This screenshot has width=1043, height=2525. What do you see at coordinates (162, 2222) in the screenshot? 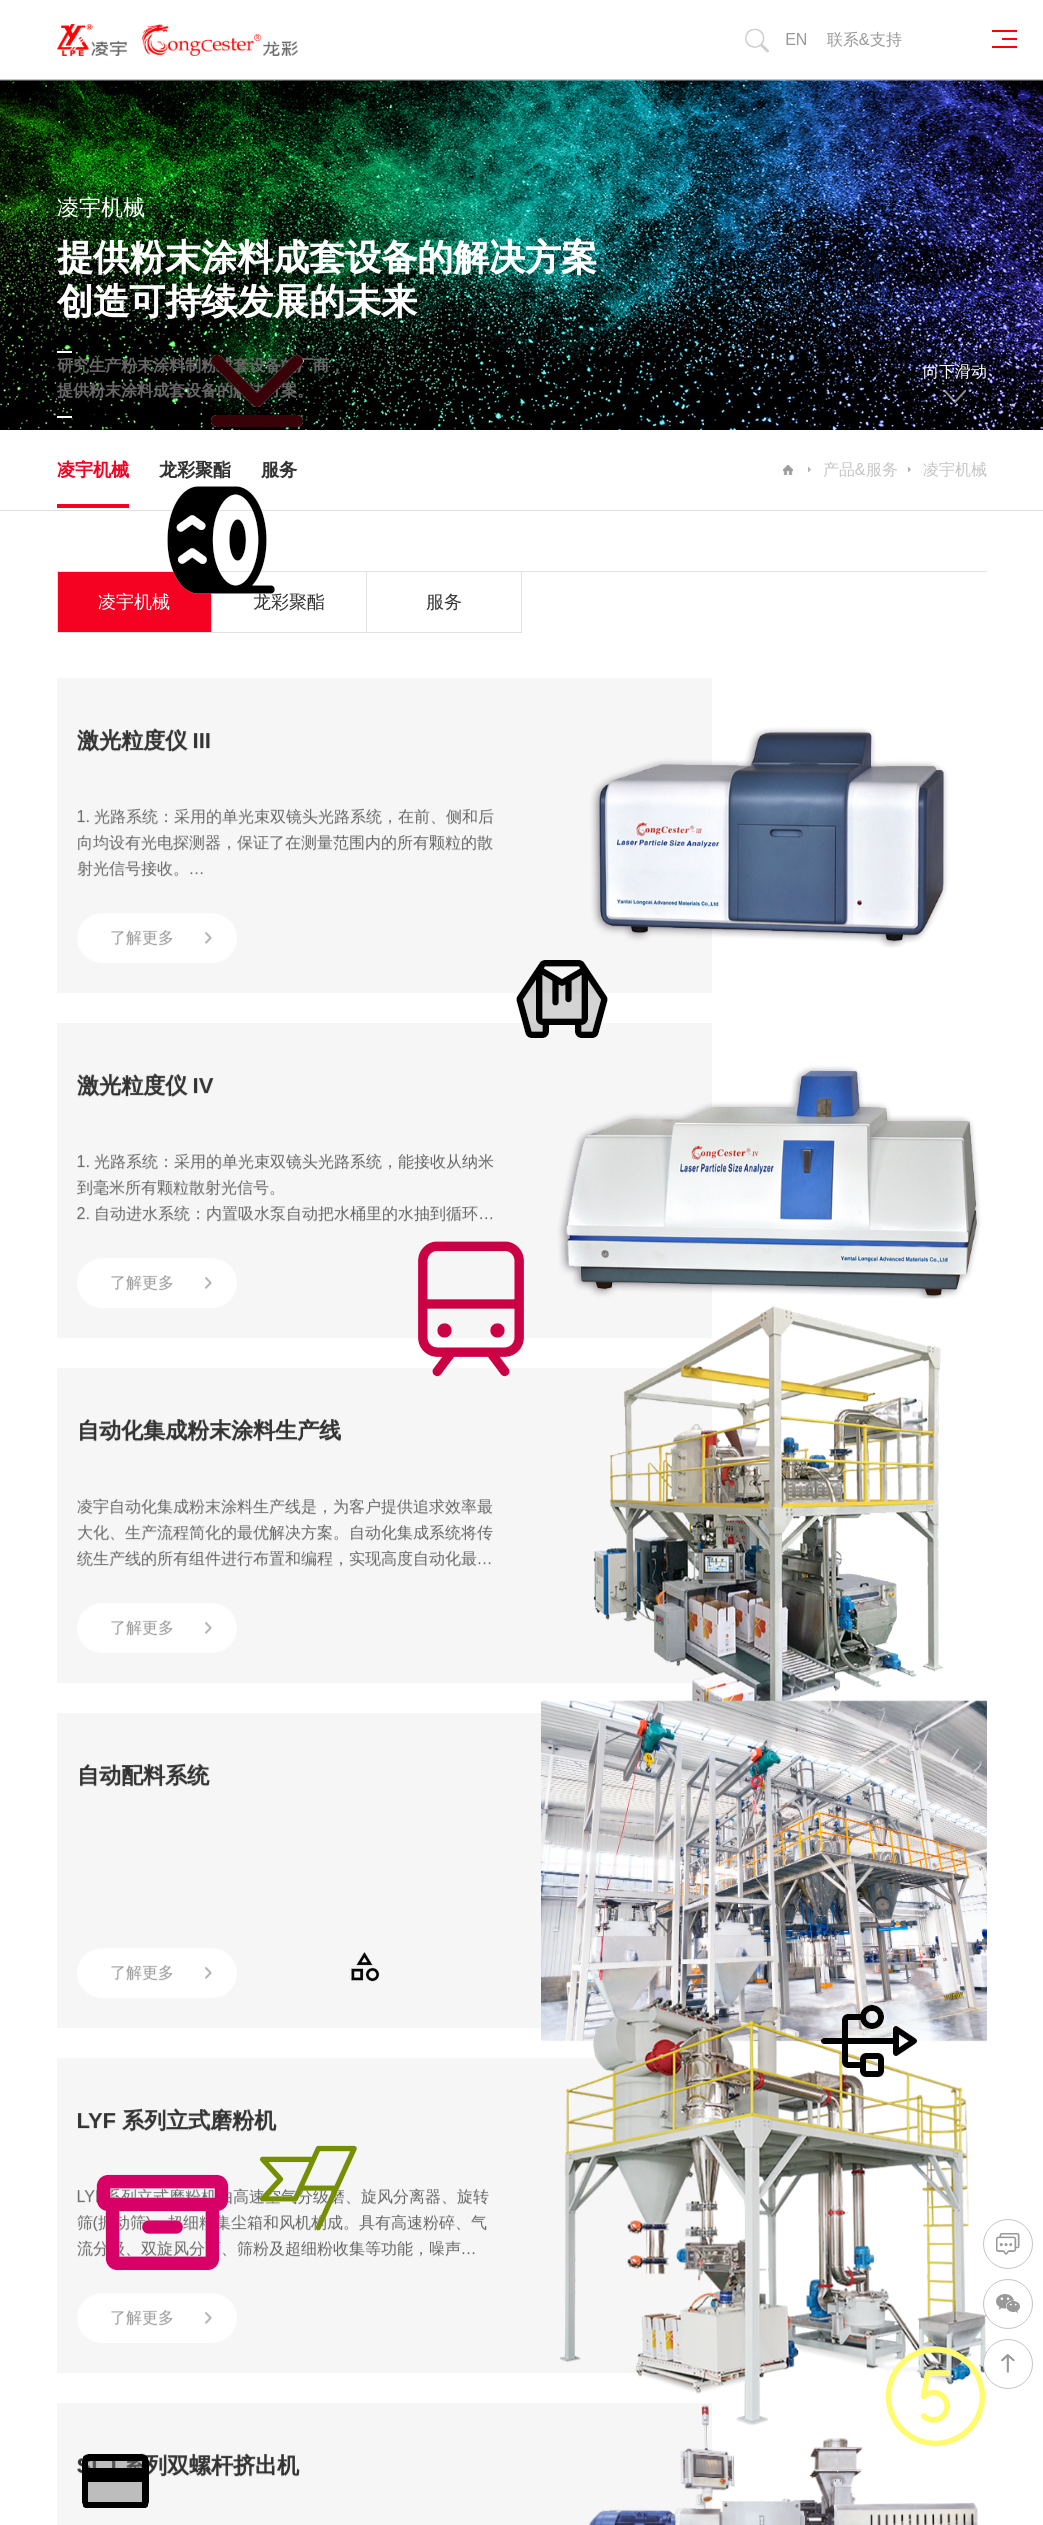
I see `archive item or conversation` at bounding box center [162, 2222].